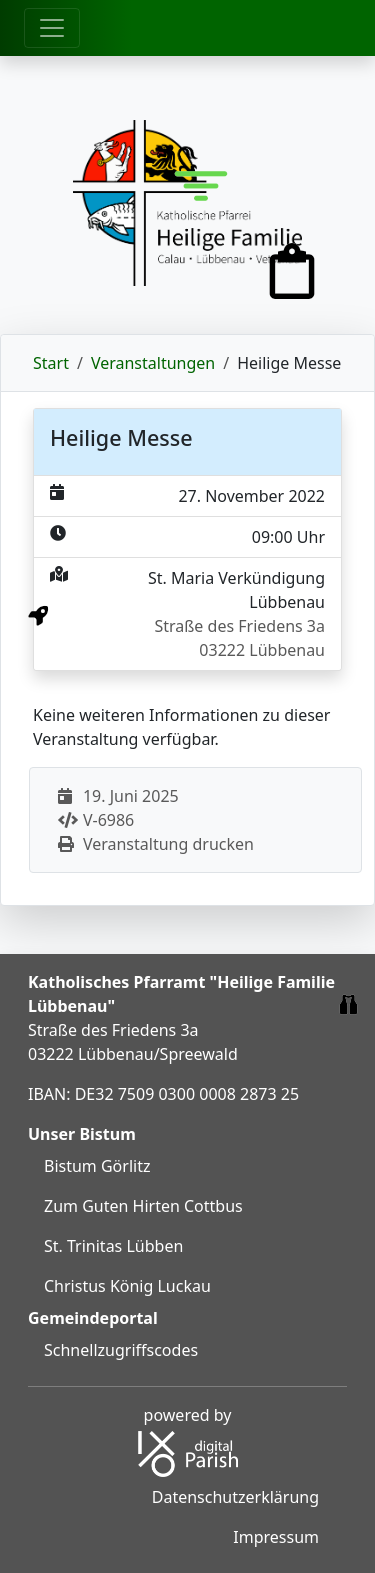 The width and height of the screenshot is (375, 1573). What do you see at coordinates (348, 1004) in the screenshot?
I see `select safety vest or protective gear` at bounding box center [348, 1004].